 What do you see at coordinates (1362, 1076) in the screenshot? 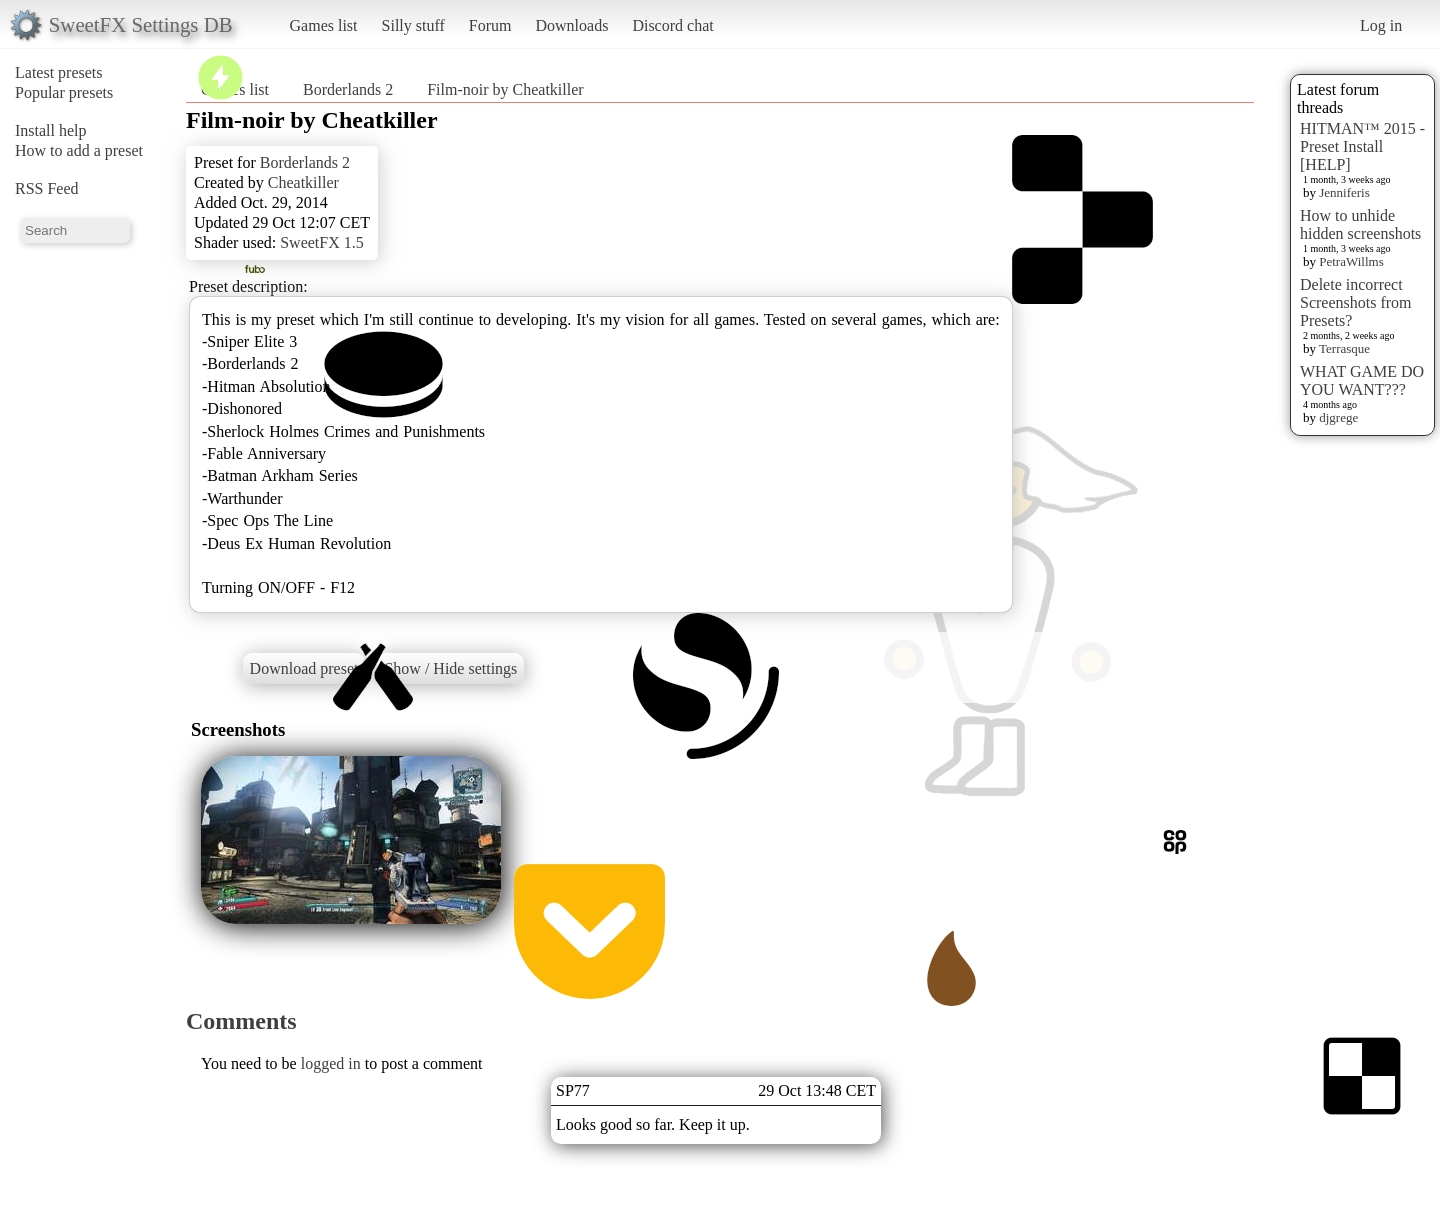
I see `delicious social bookmarking service logo` at bounding box center [1362, 1076].